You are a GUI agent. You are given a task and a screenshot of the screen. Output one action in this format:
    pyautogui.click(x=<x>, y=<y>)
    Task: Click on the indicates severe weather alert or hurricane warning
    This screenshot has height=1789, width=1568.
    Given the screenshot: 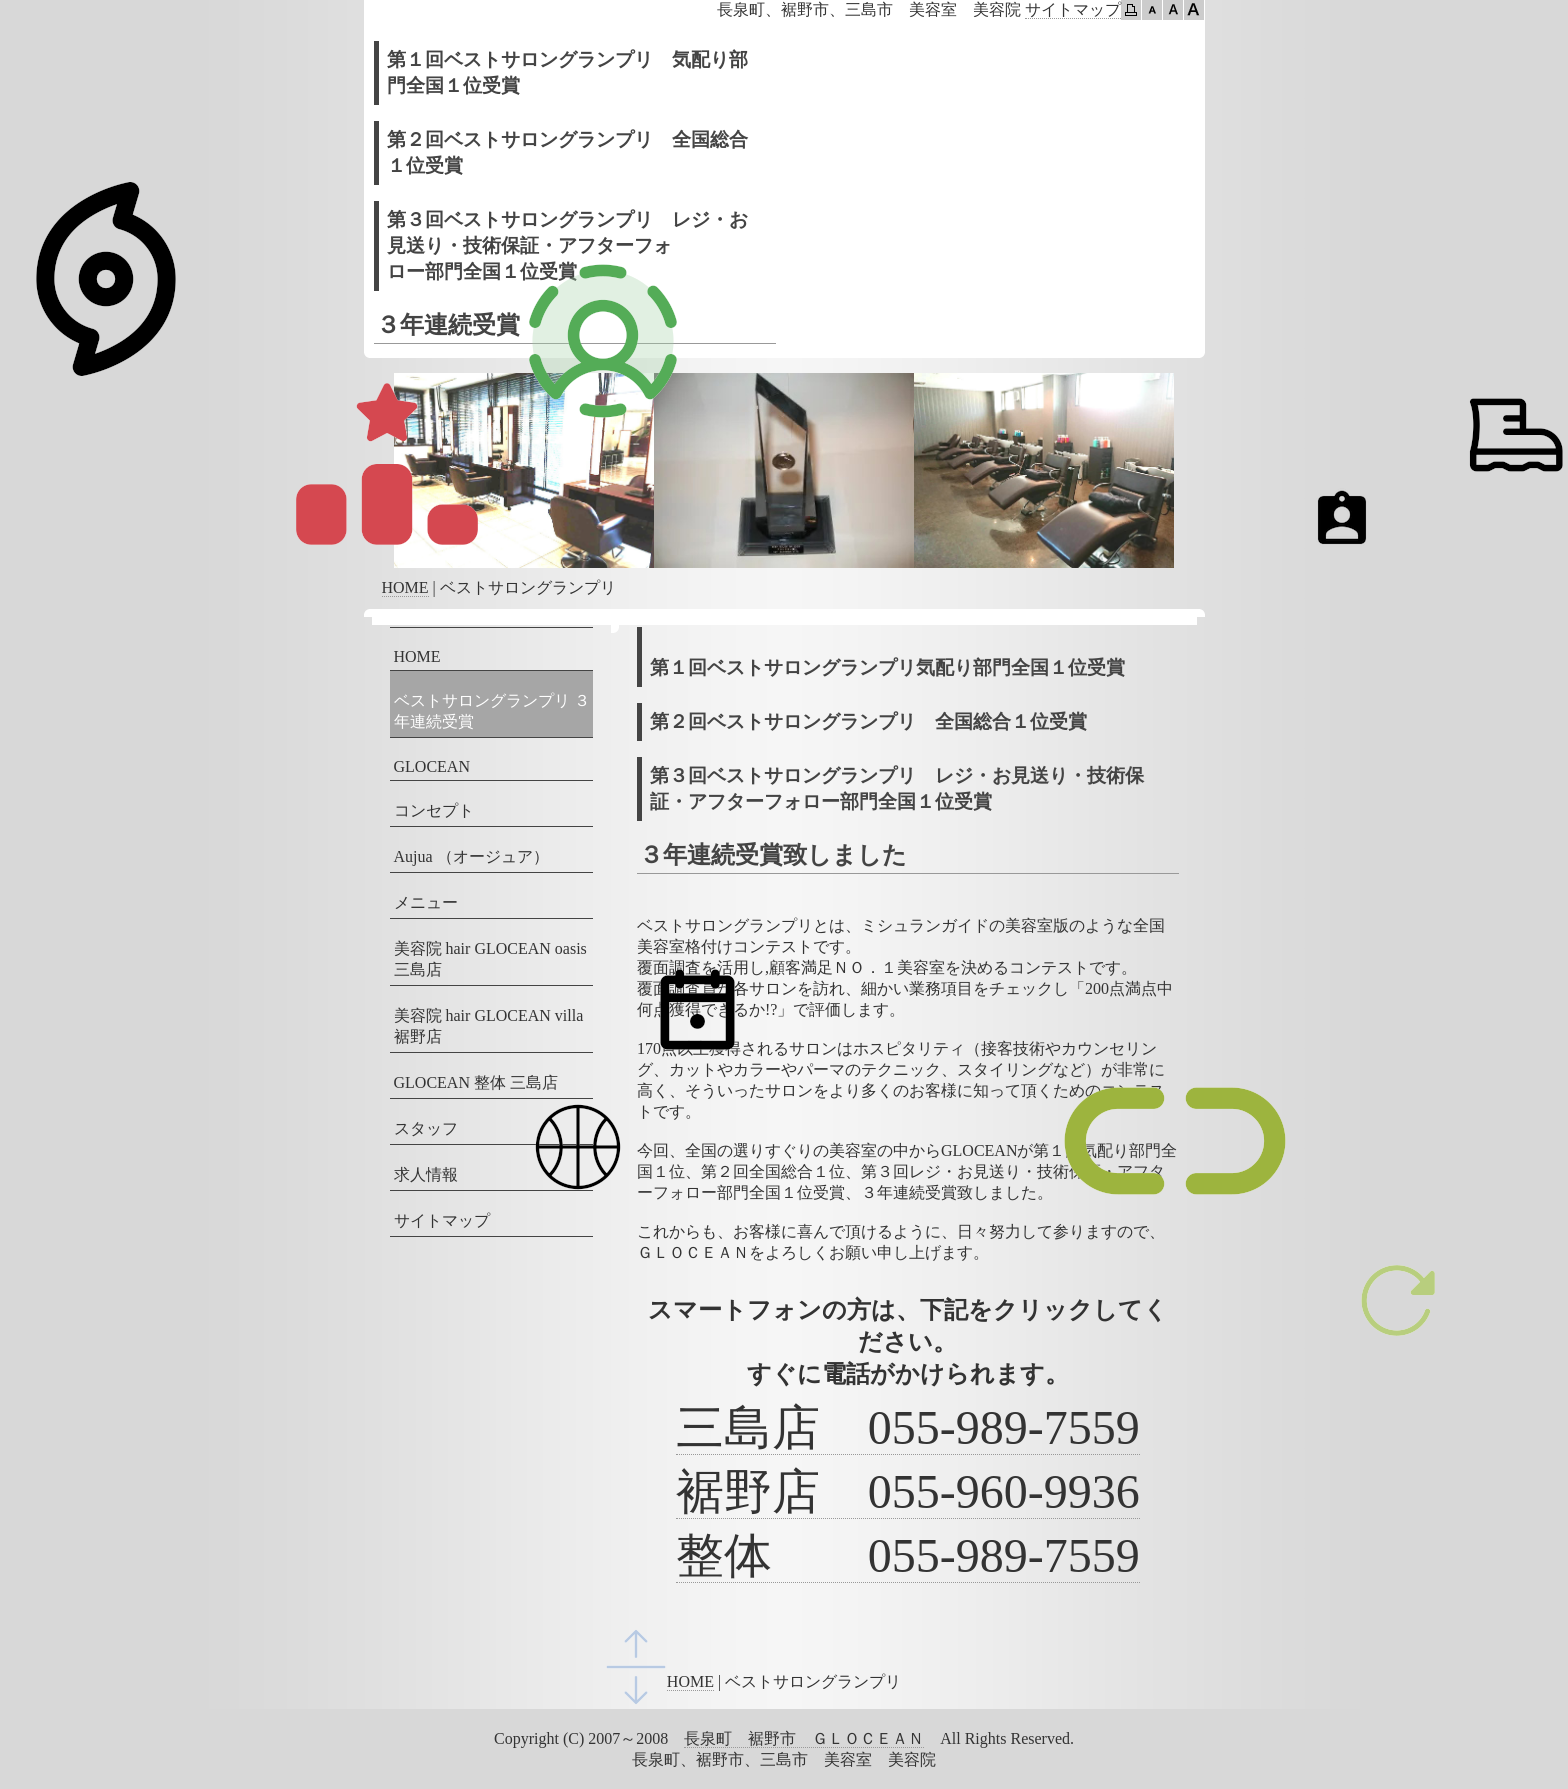 What is the action you would take?
    pyautogui.click(x=106, y=279)
    